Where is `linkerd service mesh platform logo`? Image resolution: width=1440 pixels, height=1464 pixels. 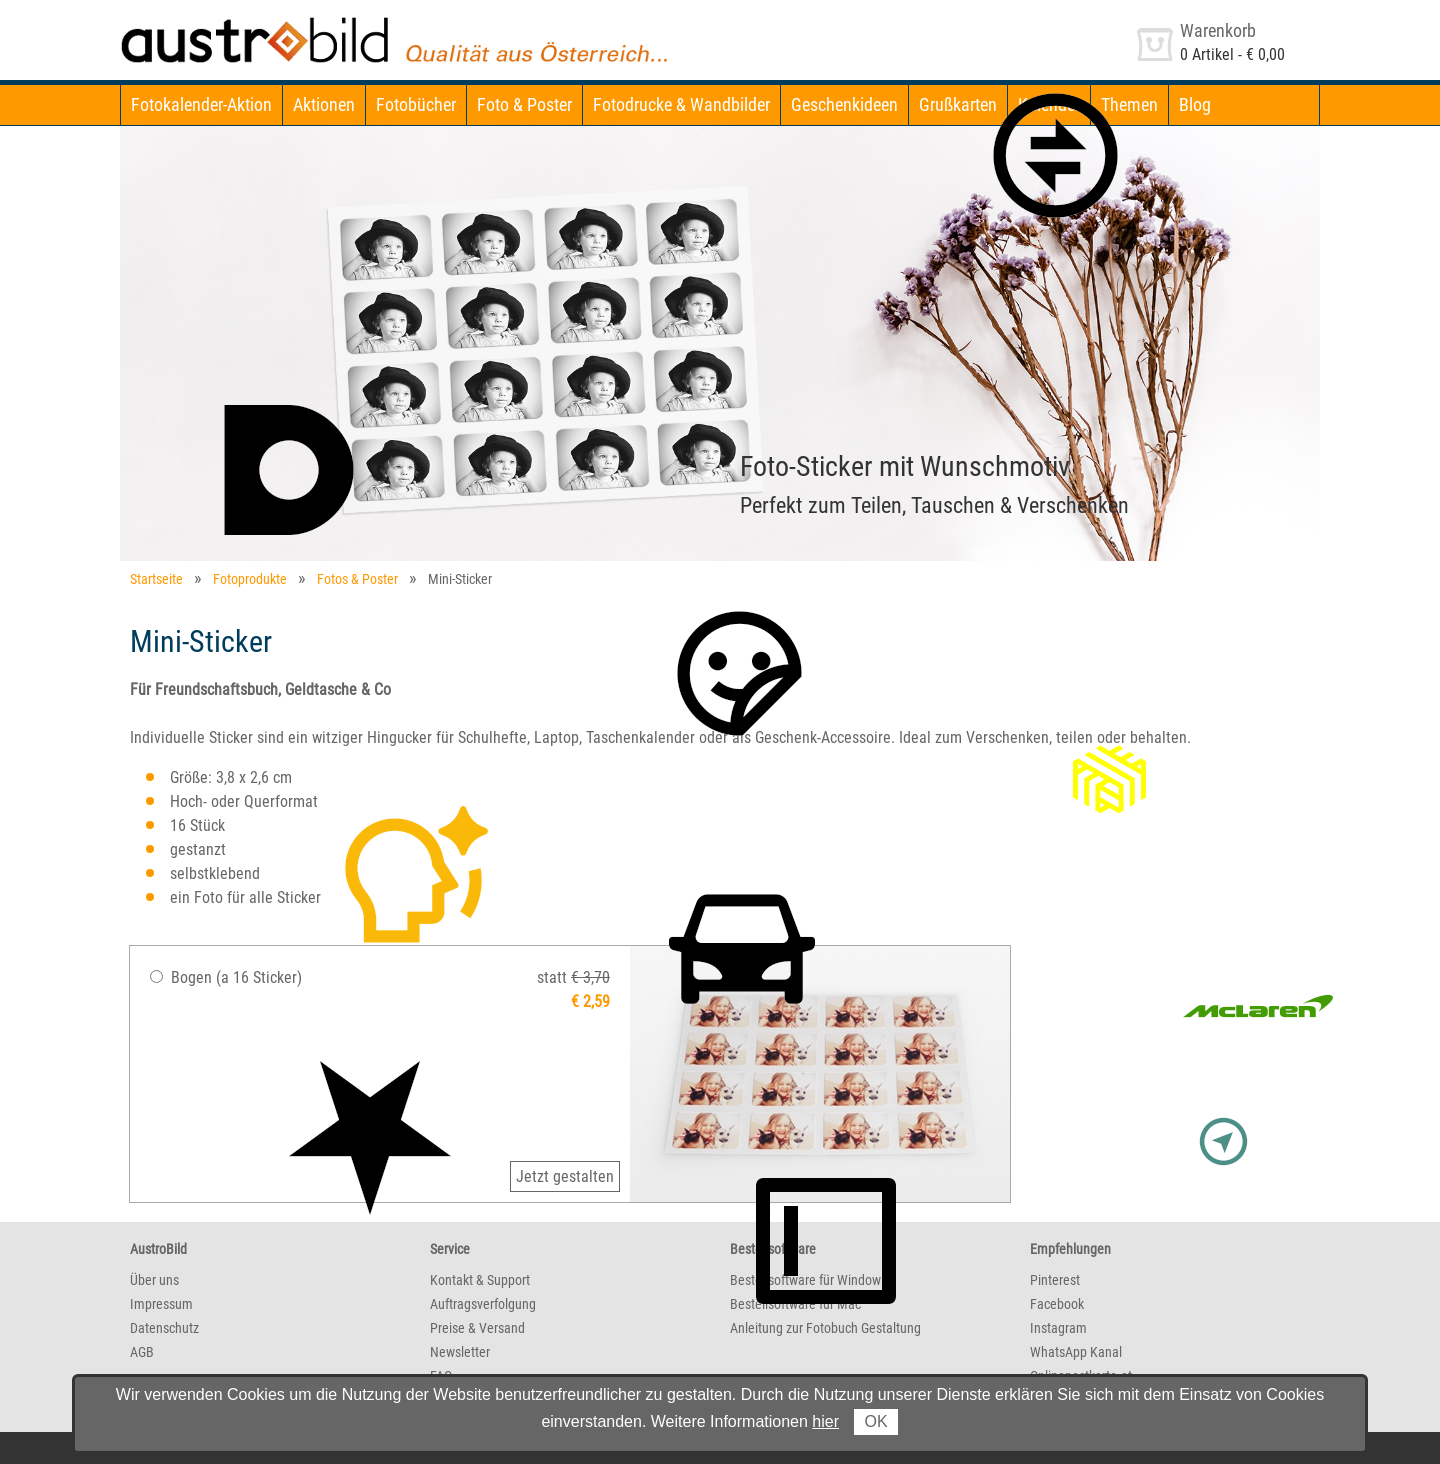
linkerd service mesh platform logo is located at coordinates (1109, 779).